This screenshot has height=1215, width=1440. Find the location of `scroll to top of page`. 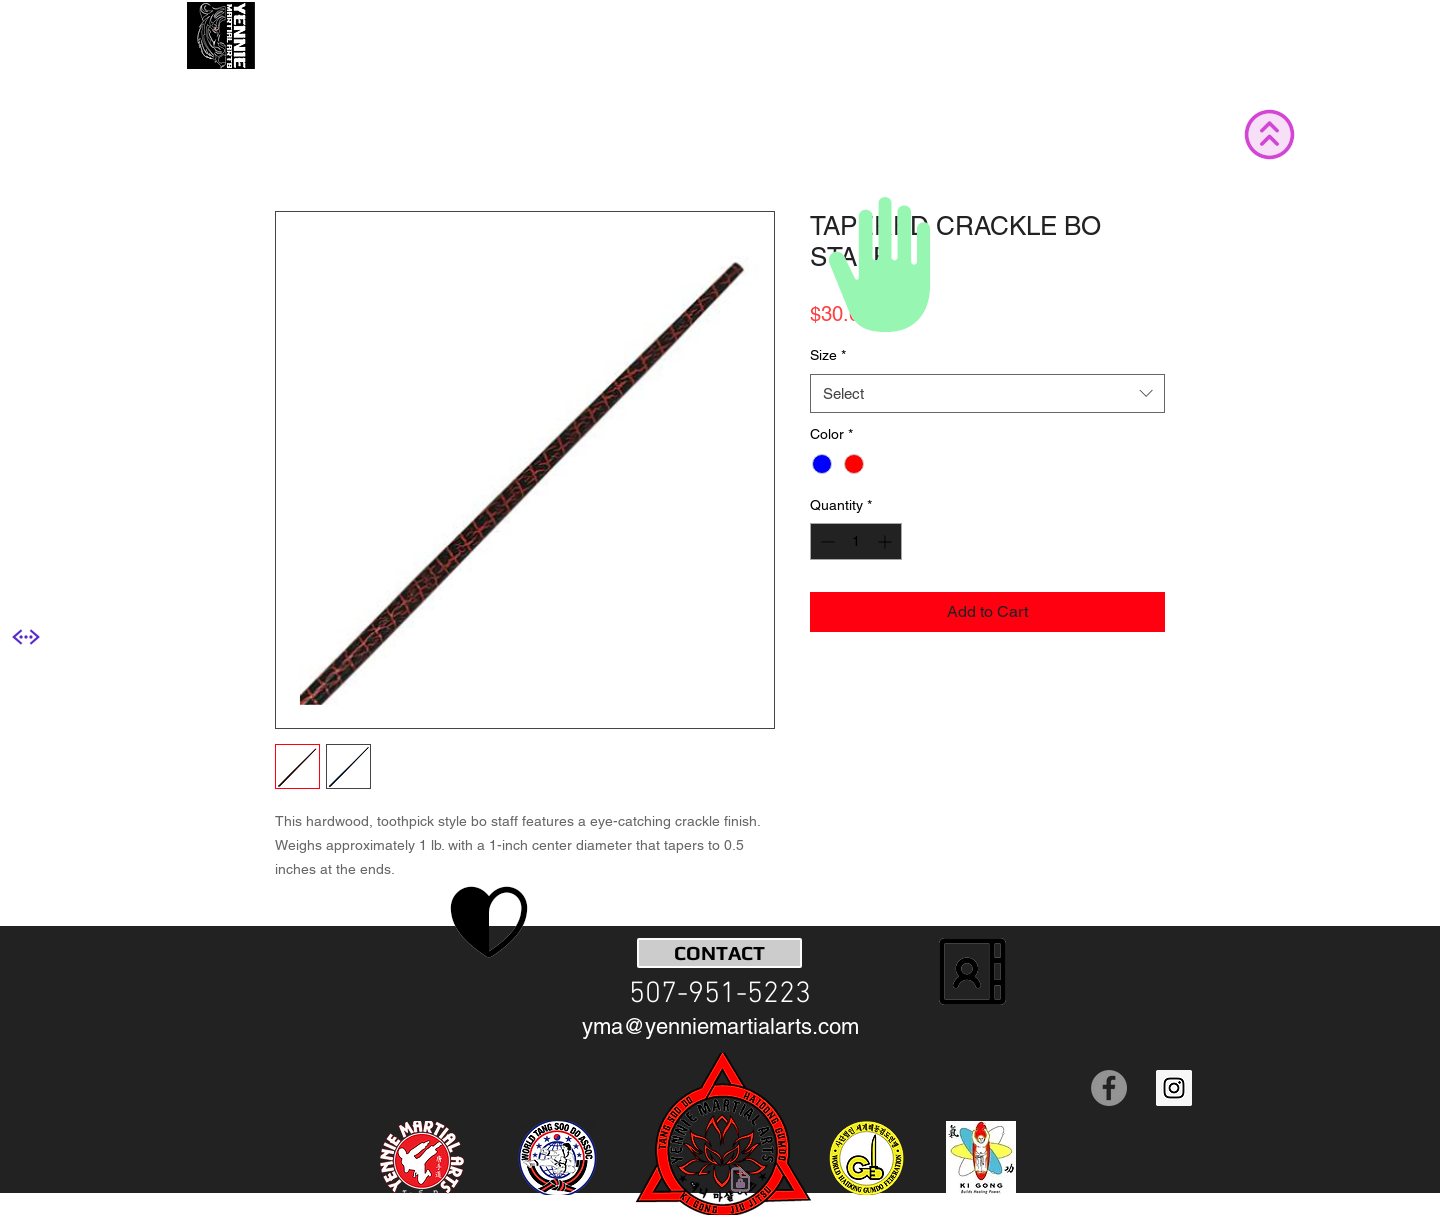

scroll to top of page is located at coordinates (1269, 134).